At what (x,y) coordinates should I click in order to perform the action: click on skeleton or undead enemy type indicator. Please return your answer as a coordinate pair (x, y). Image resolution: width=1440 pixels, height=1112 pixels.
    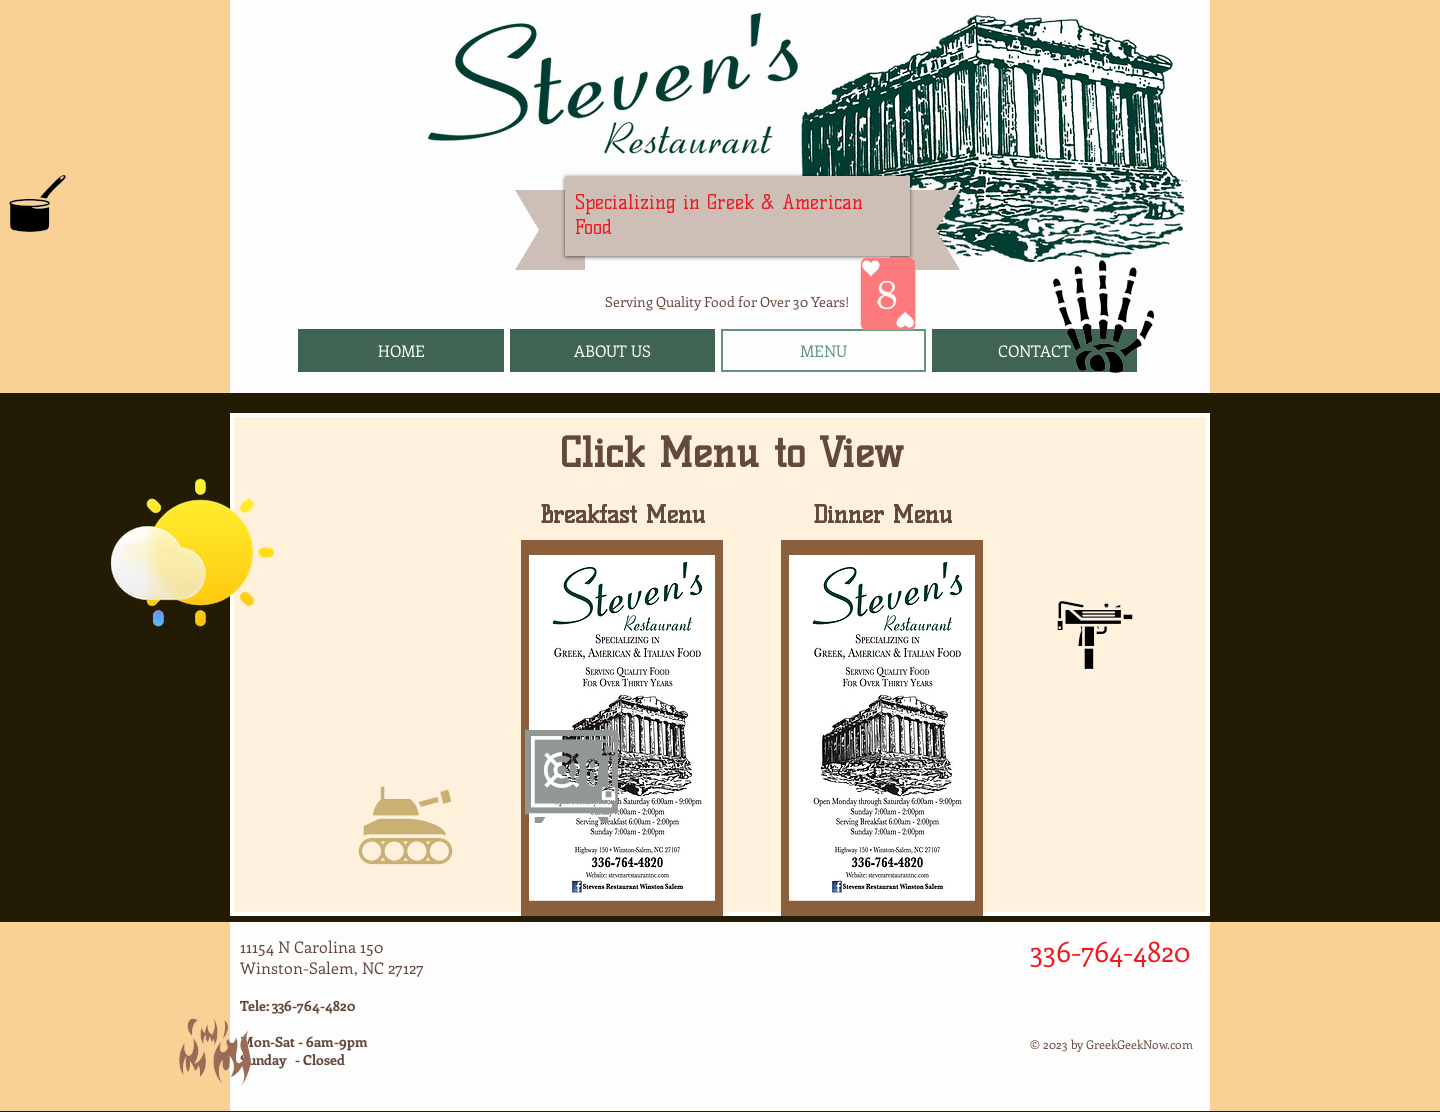
    Looking at the image, I should click on (1103, 316).